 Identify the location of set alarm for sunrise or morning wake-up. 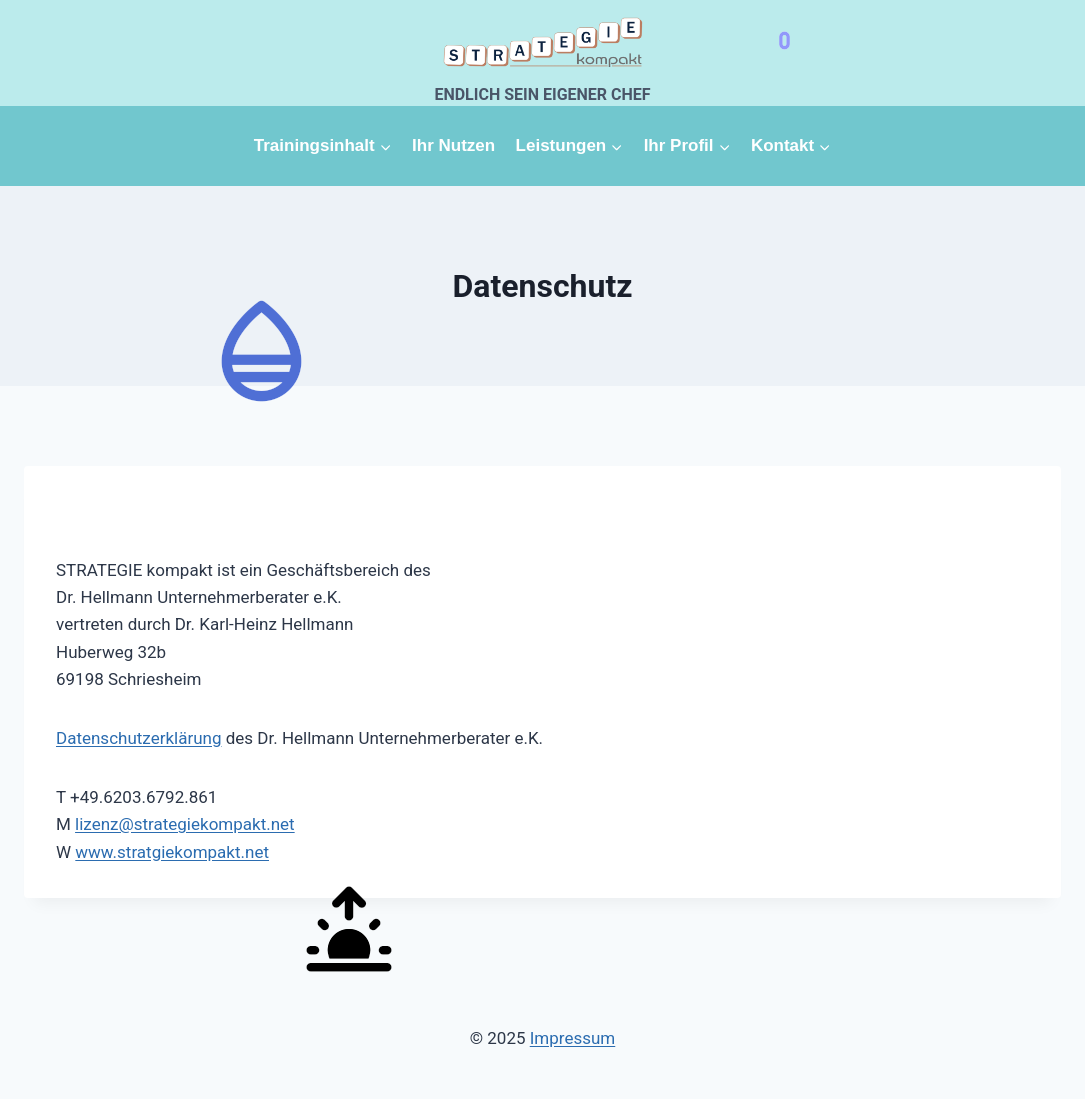
(349, 929).